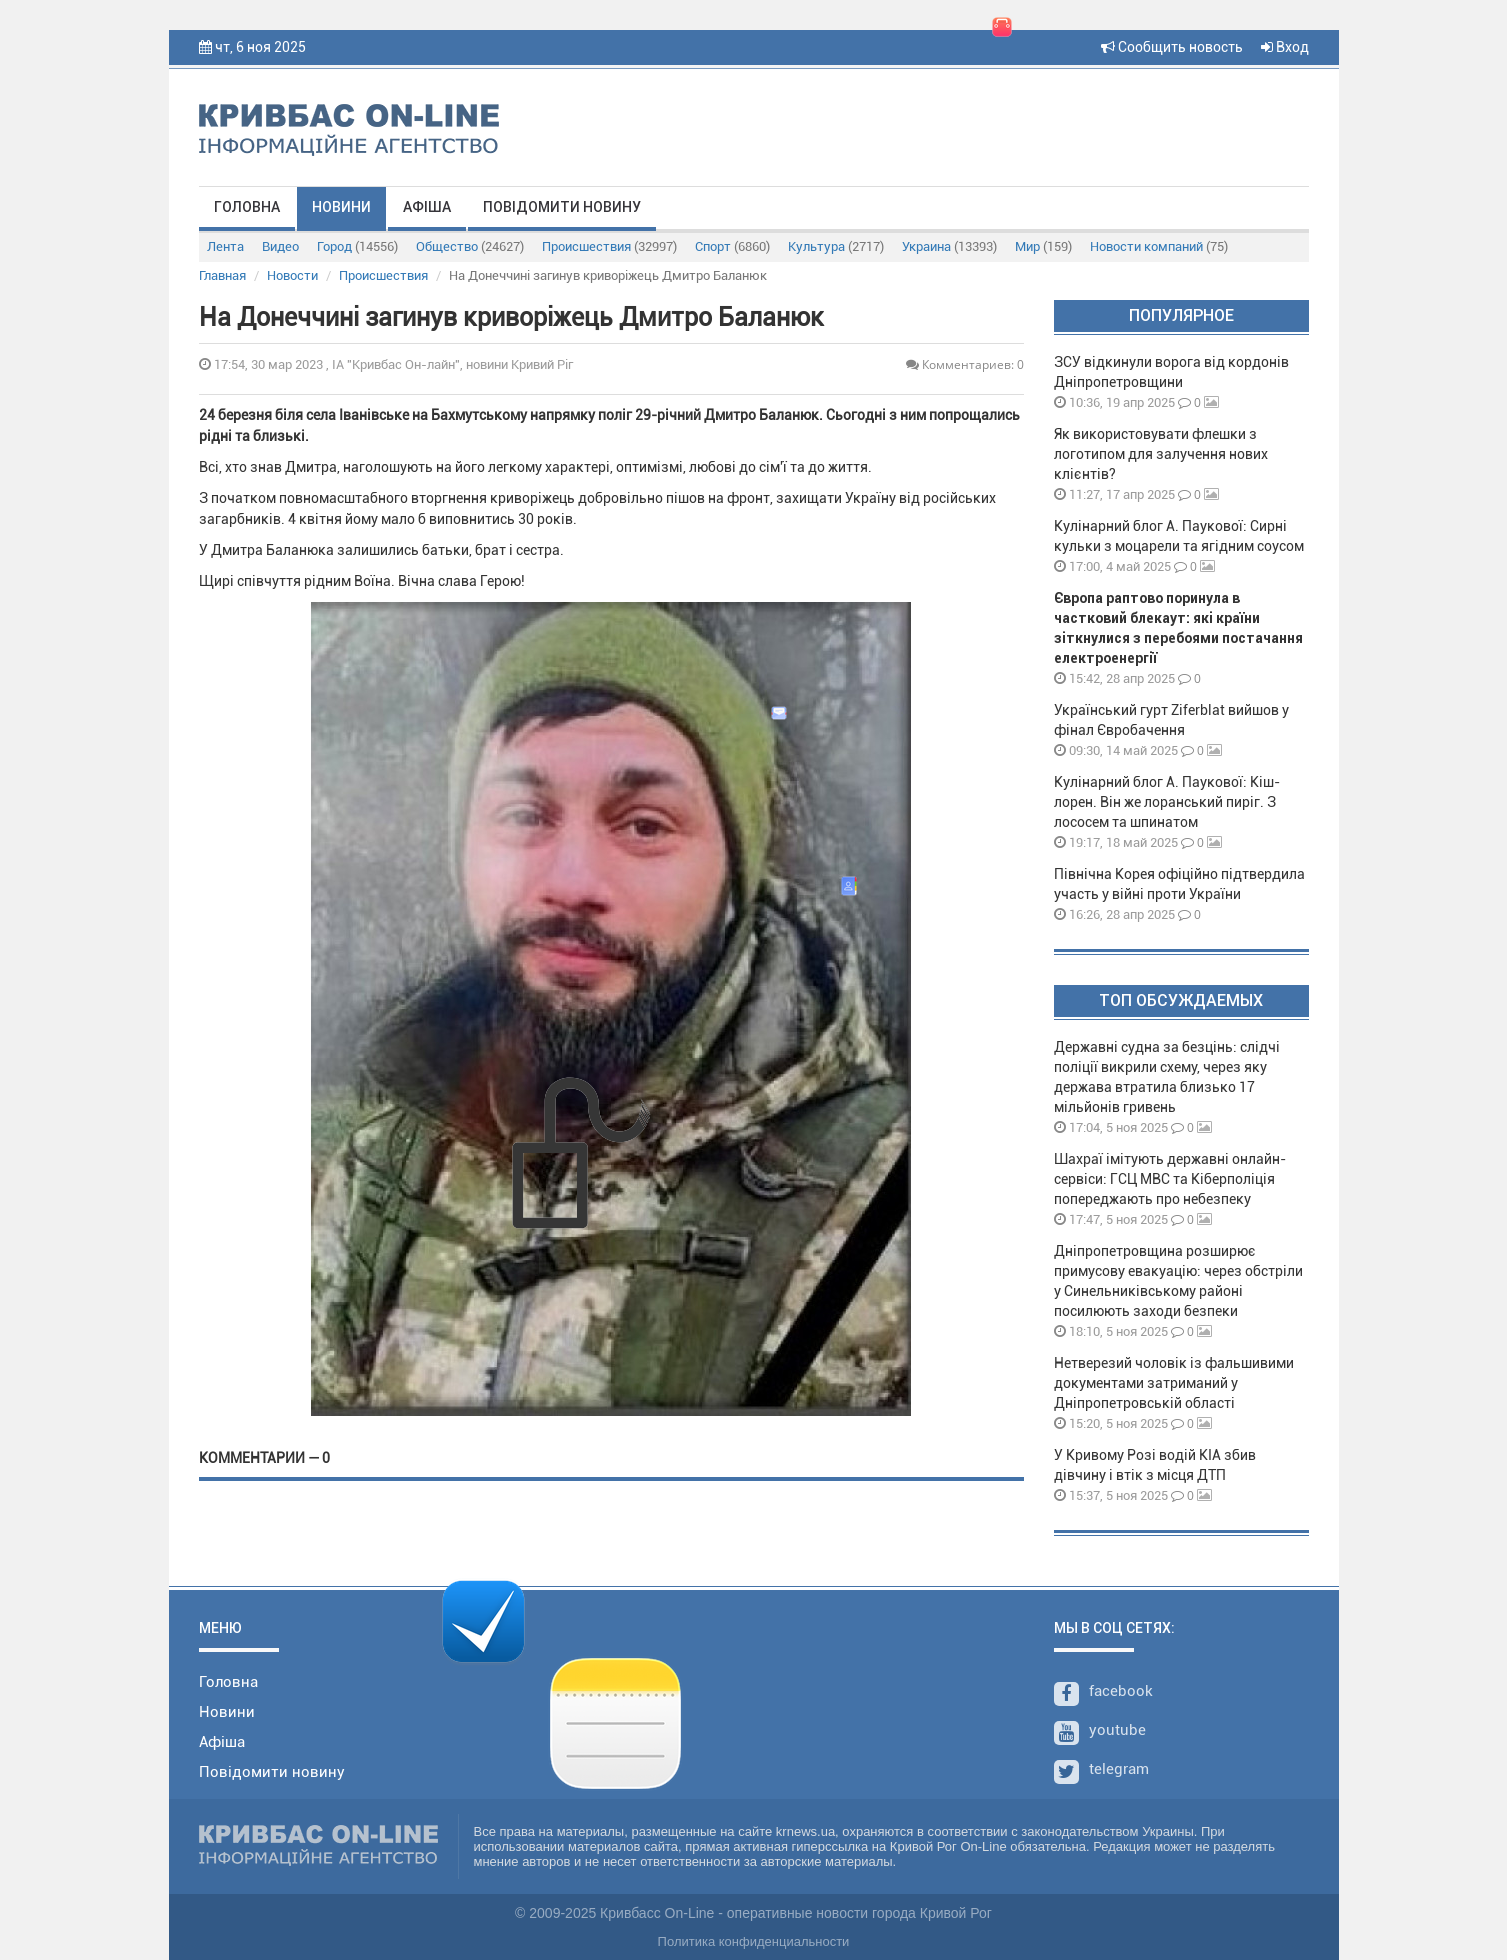 This screenshot has width=1507, height=1960. I want to click on open Super Productivity app, so click(483, 1621).